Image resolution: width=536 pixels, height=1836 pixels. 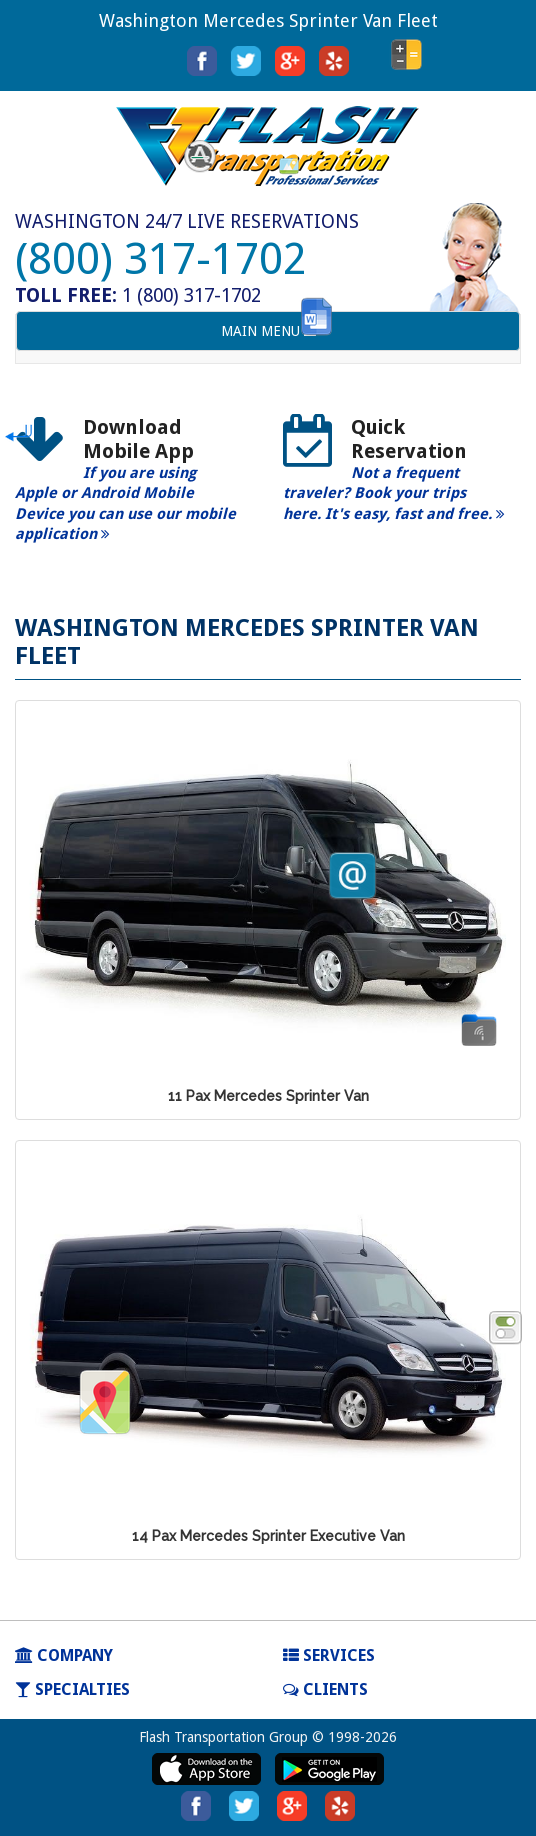 I want to click on open the software update manager, so click(x=200, y=156).